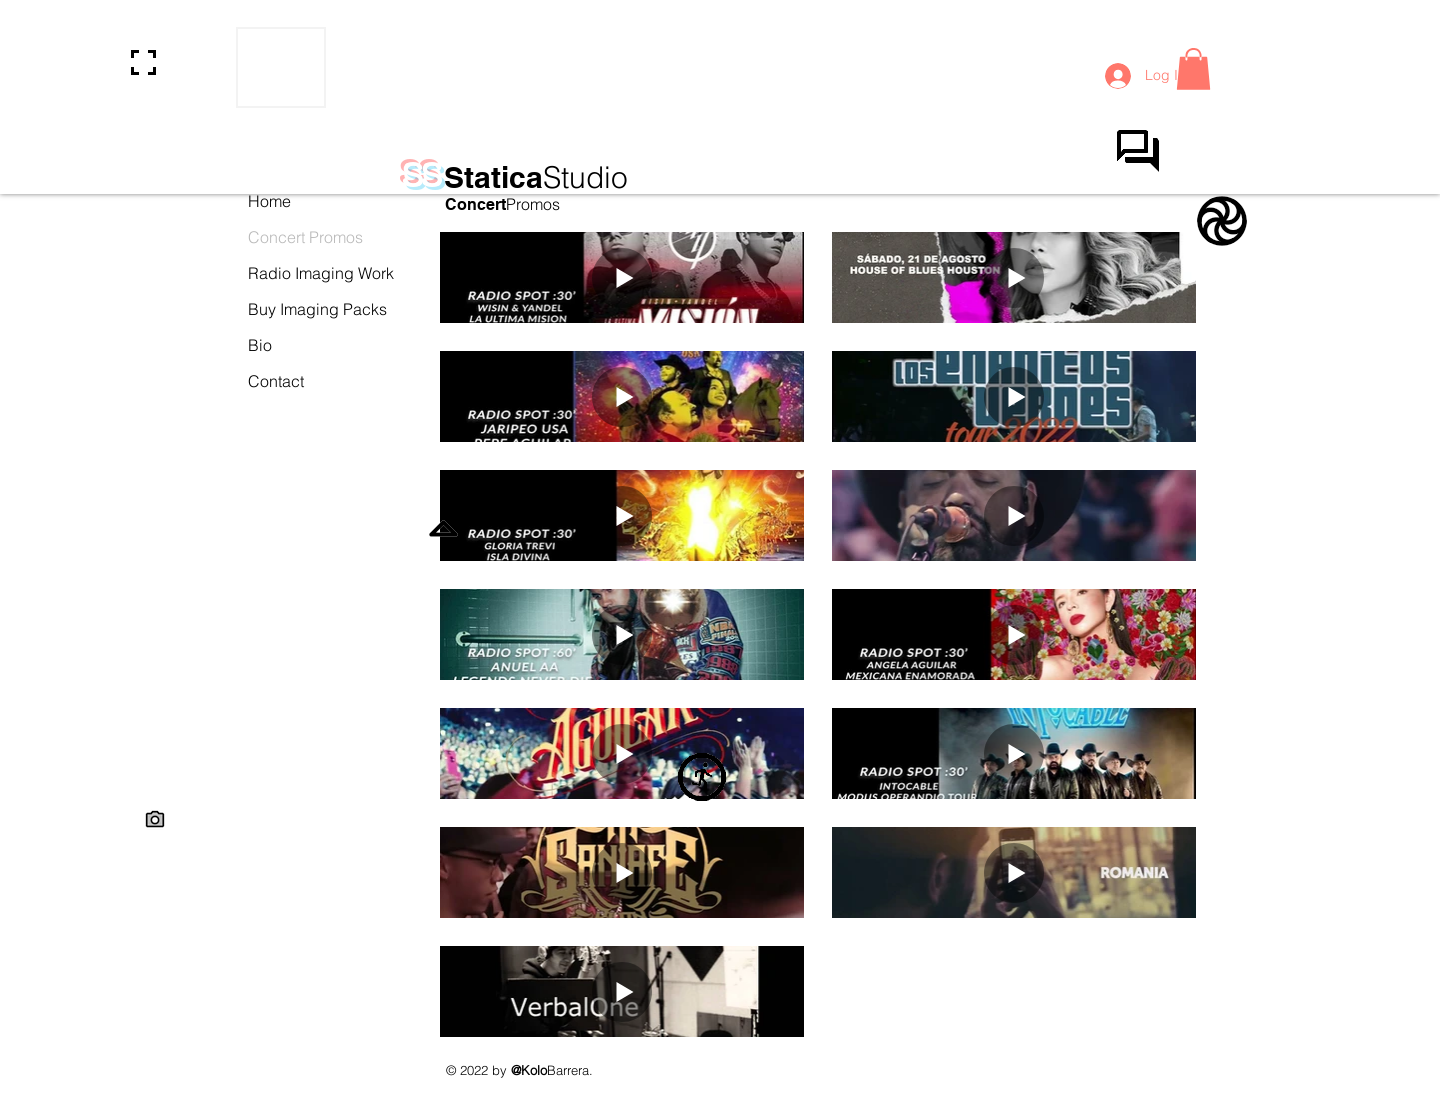 The height and width of the screenshot is (1102, 1440). I want to click on collapse an expanded section, so click(443, 530).